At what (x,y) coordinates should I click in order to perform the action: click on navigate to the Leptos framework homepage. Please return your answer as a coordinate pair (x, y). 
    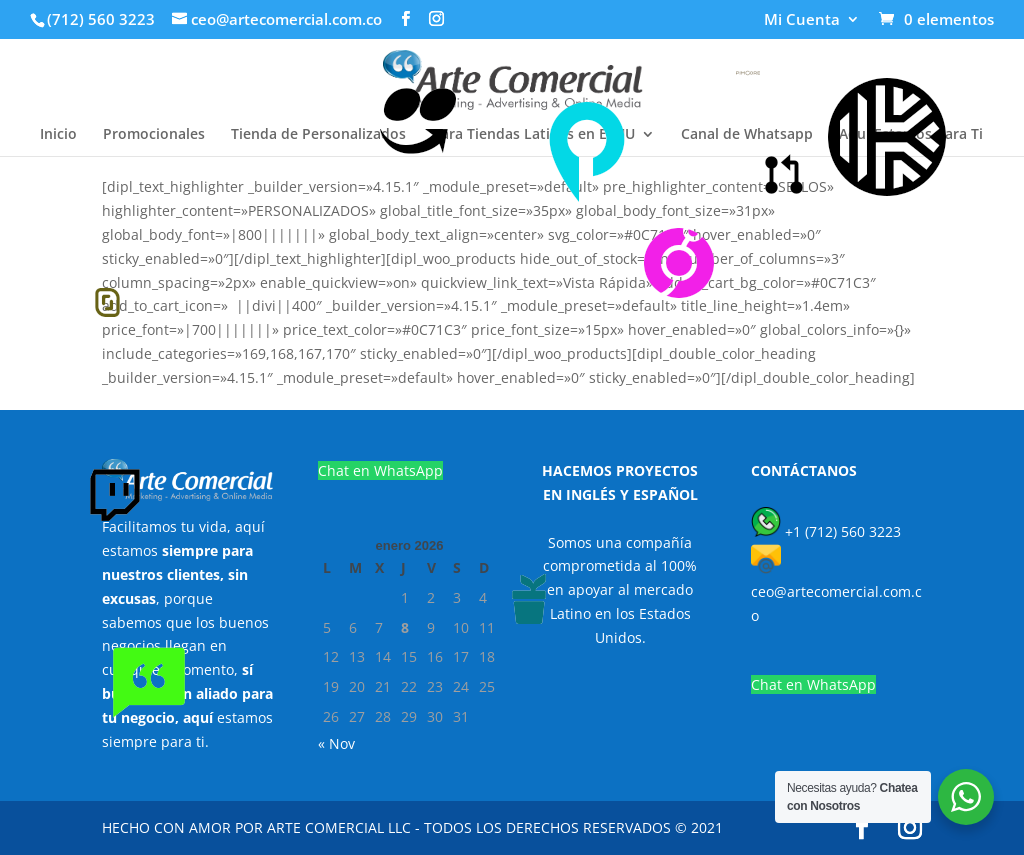
    Looking at the image, I should click on (679, 263).